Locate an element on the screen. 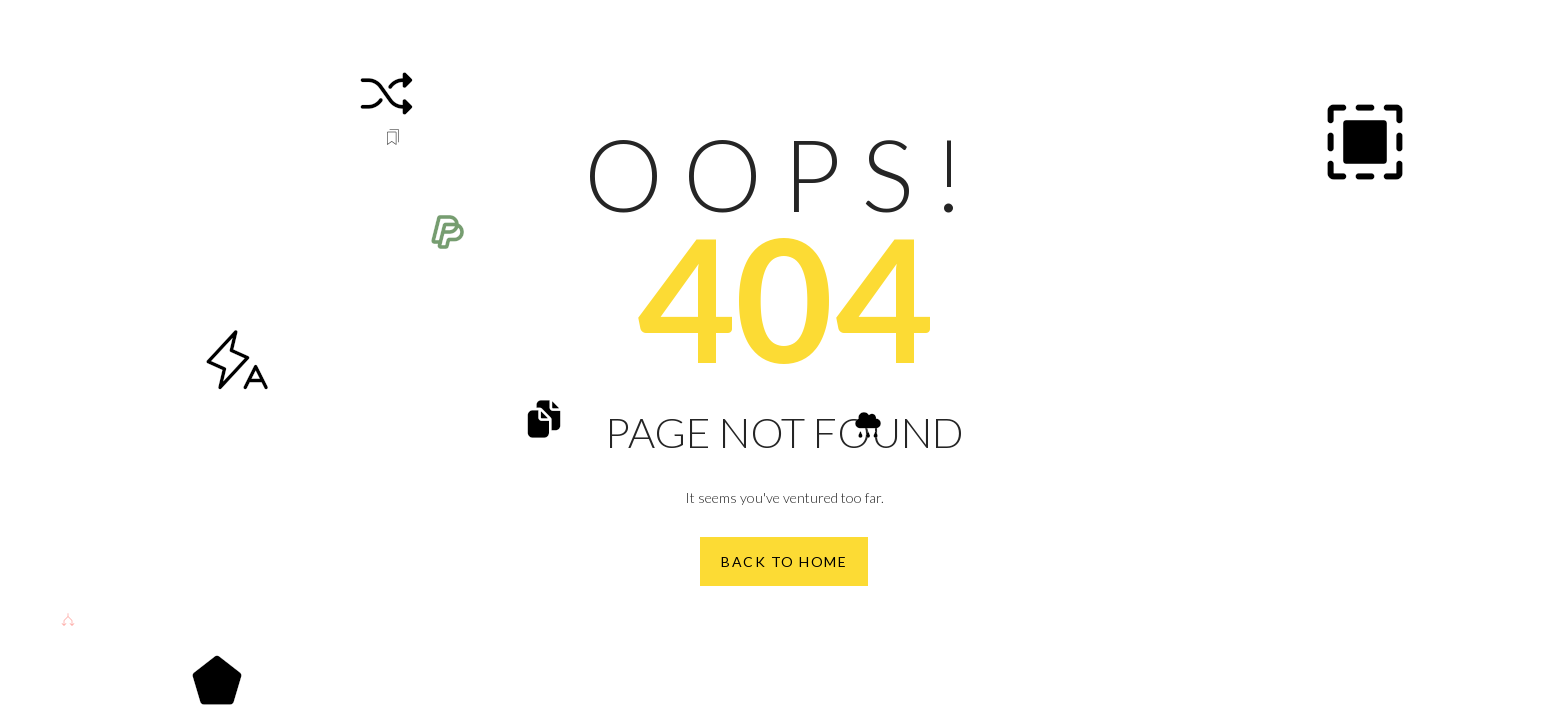 The width and height of the screenshot is (1568, 720). split content into multiple paths is located at coordinates (68, 620).